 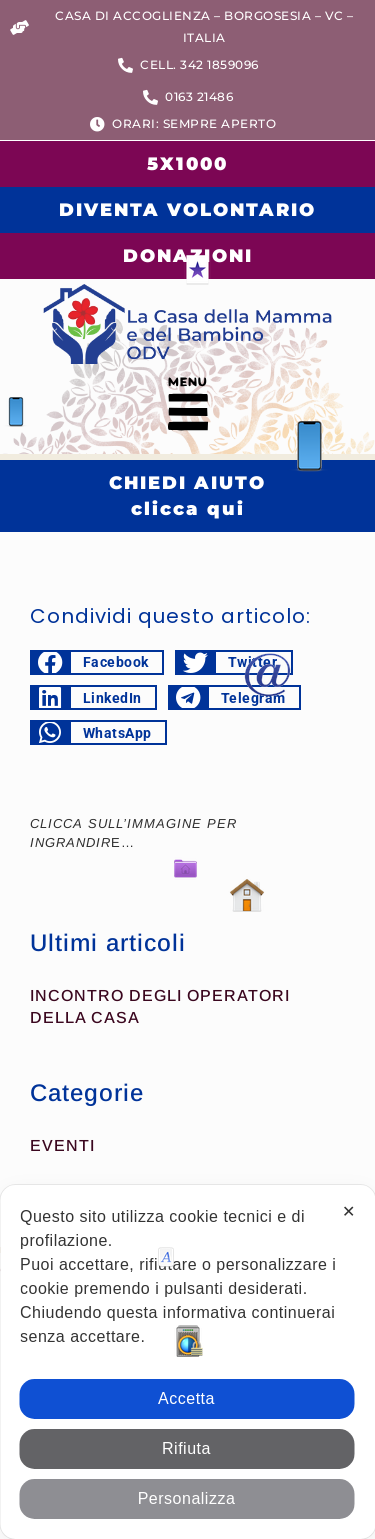 What do you see at coordinates (267, 674) in the screenshot?
I see `open an internet location or web shortcut` at bounding box center [267, 674].